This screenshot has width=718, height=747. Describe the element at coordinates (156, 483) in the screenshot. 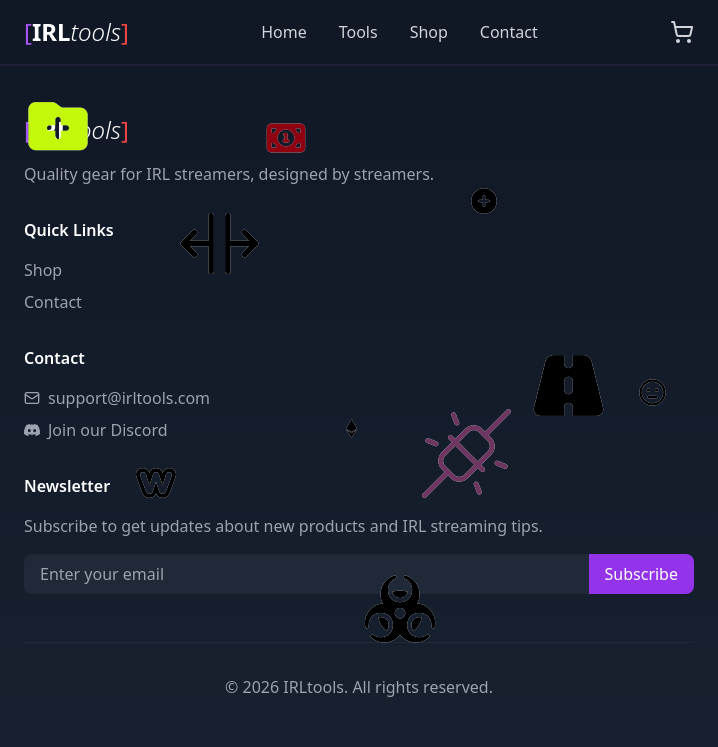

I see `weebly website builder logo` at that location.